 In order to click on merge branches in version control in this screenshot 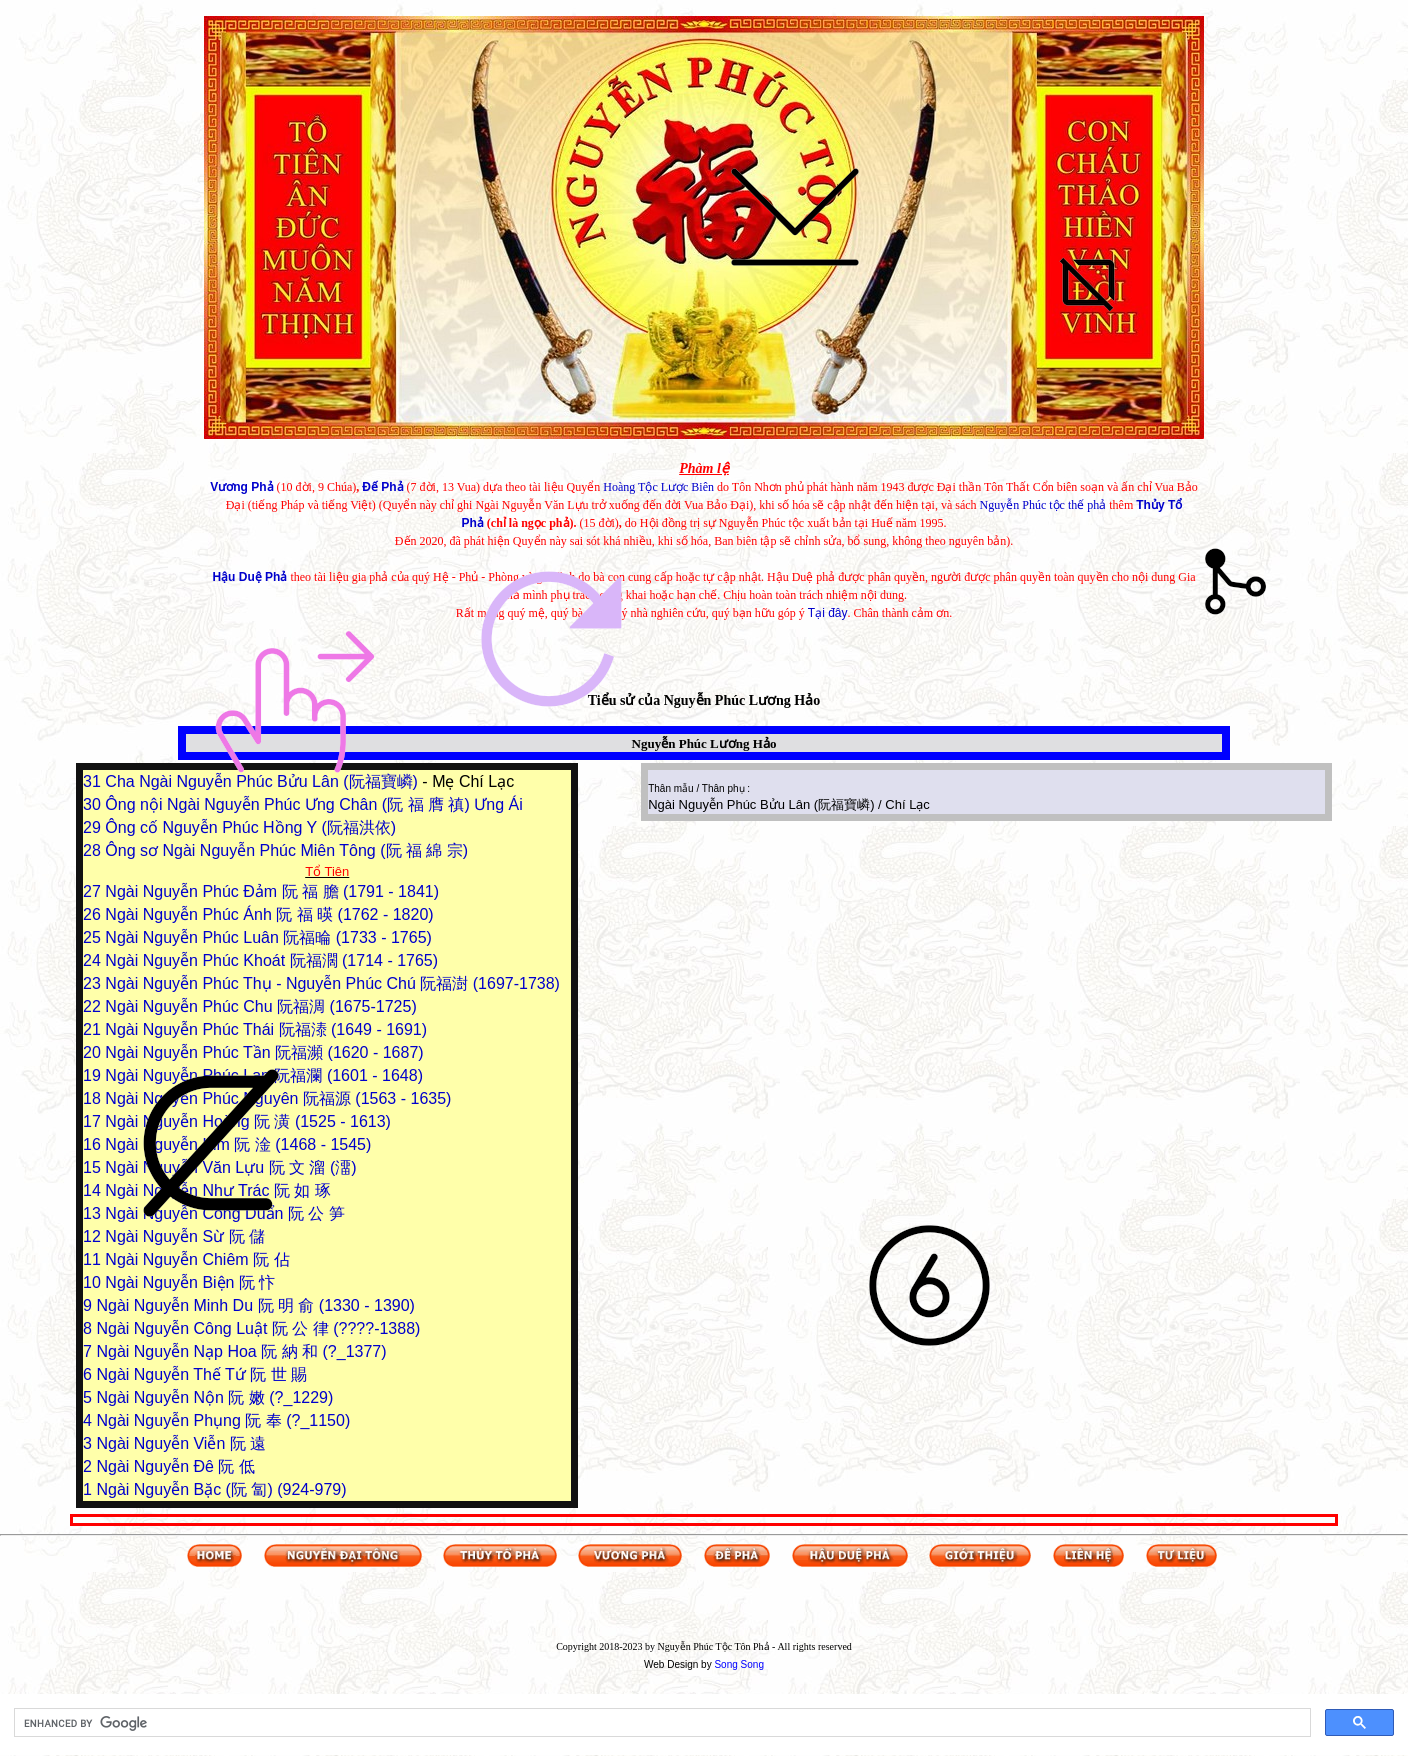, I will do `click(1230, 581)`.